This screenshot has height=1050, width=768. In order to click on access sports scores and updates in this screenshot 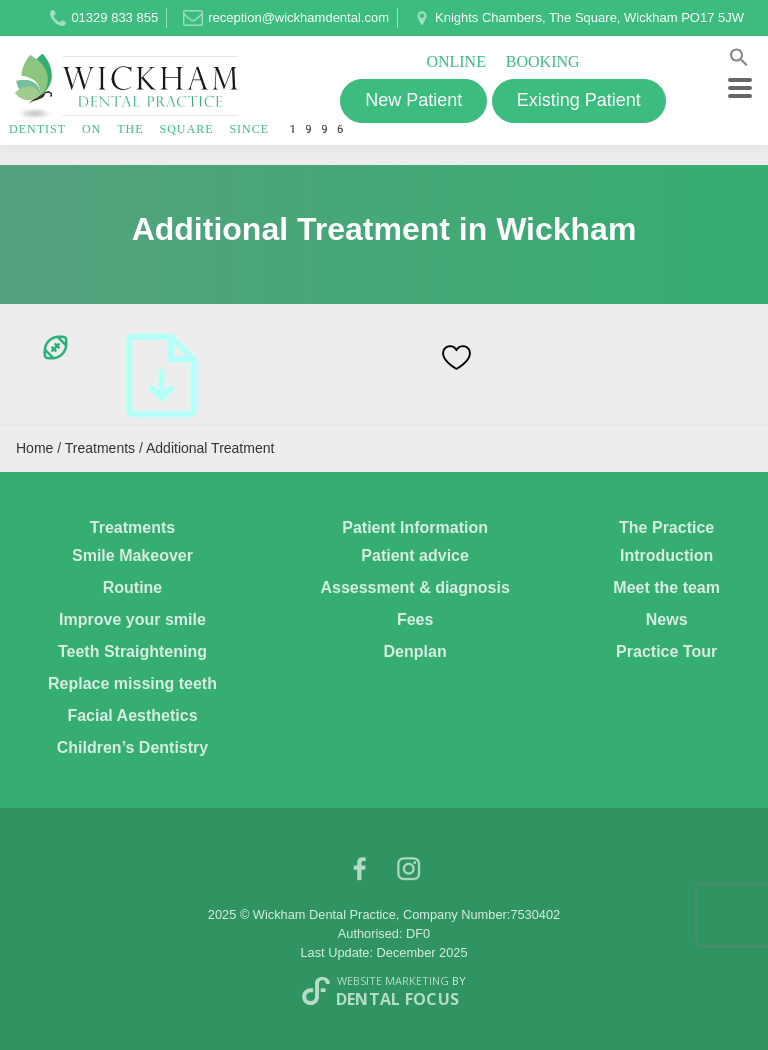, I will do `click(55, 347)`.